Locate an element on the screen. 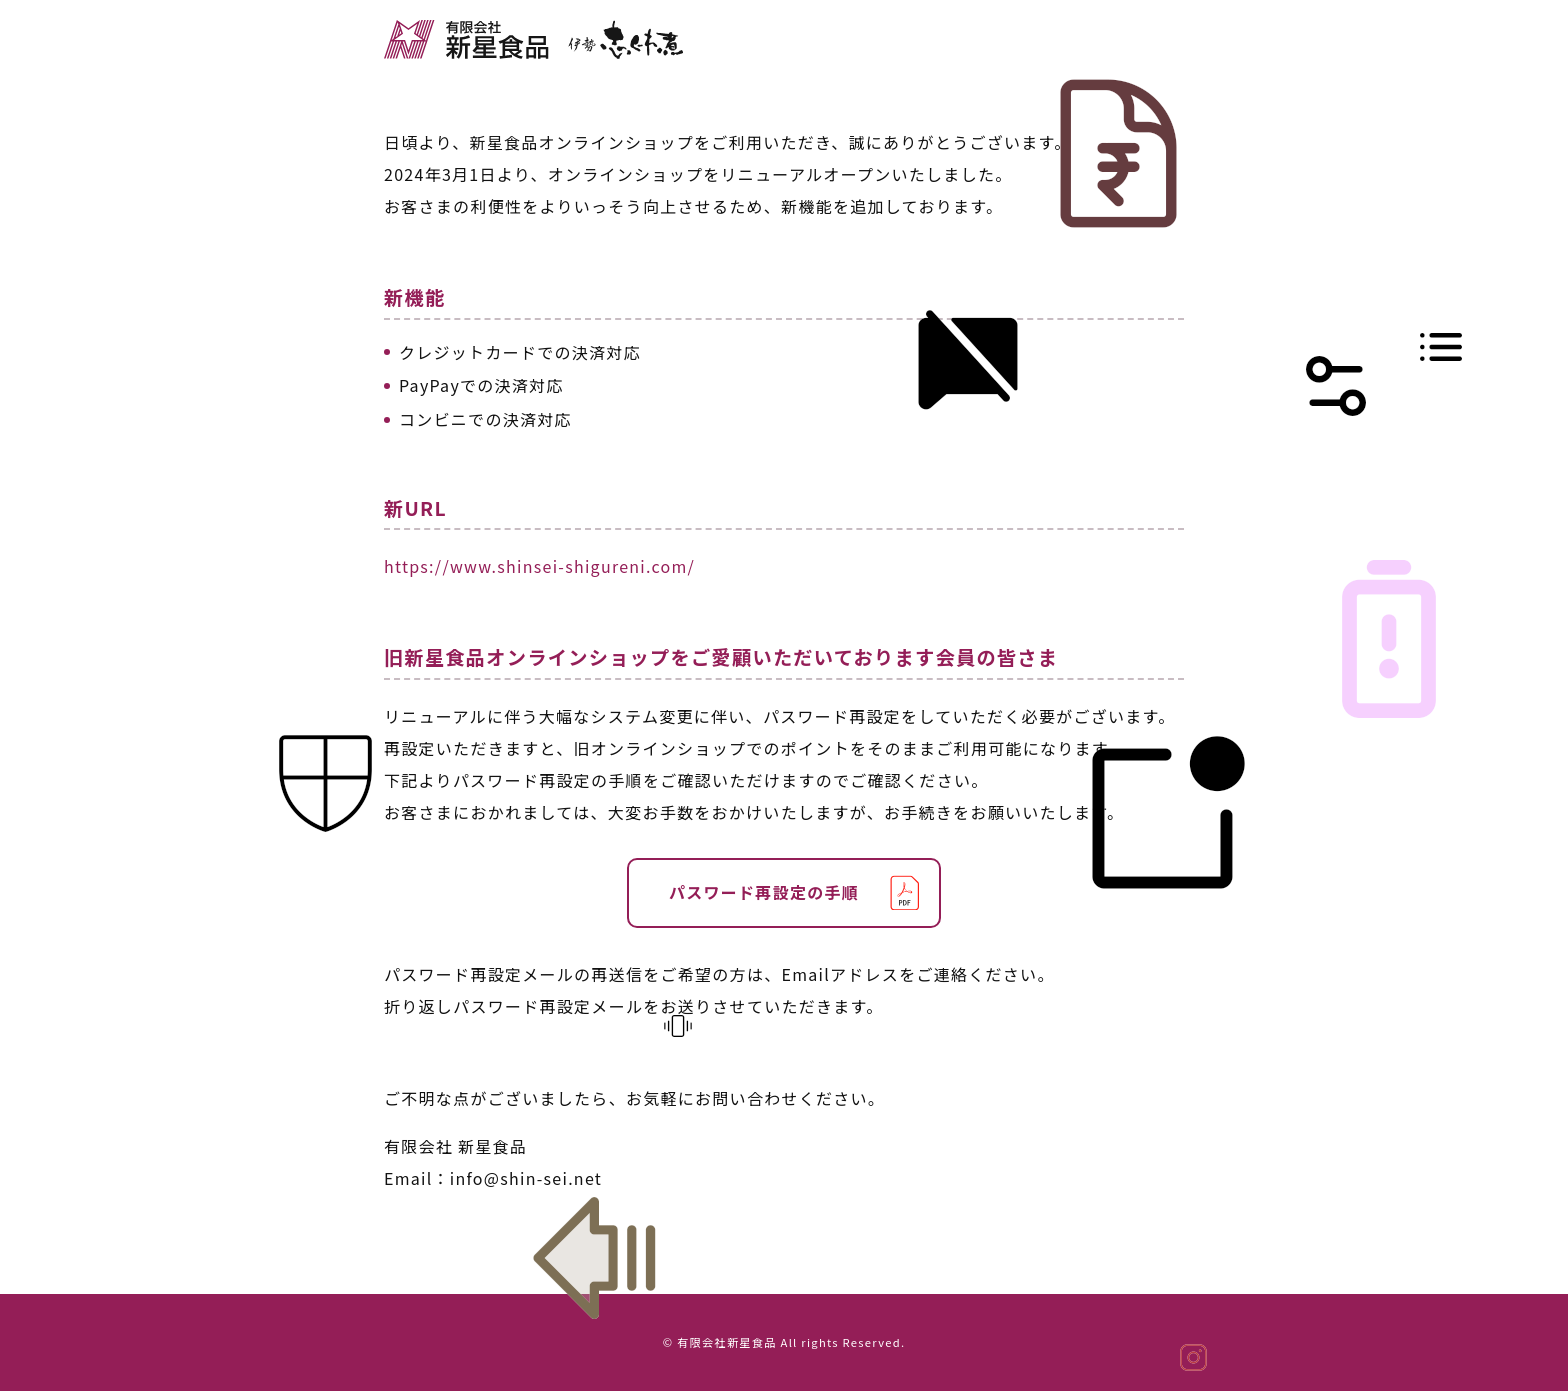  open Instagram app is located at coordinates (1193, 1357).